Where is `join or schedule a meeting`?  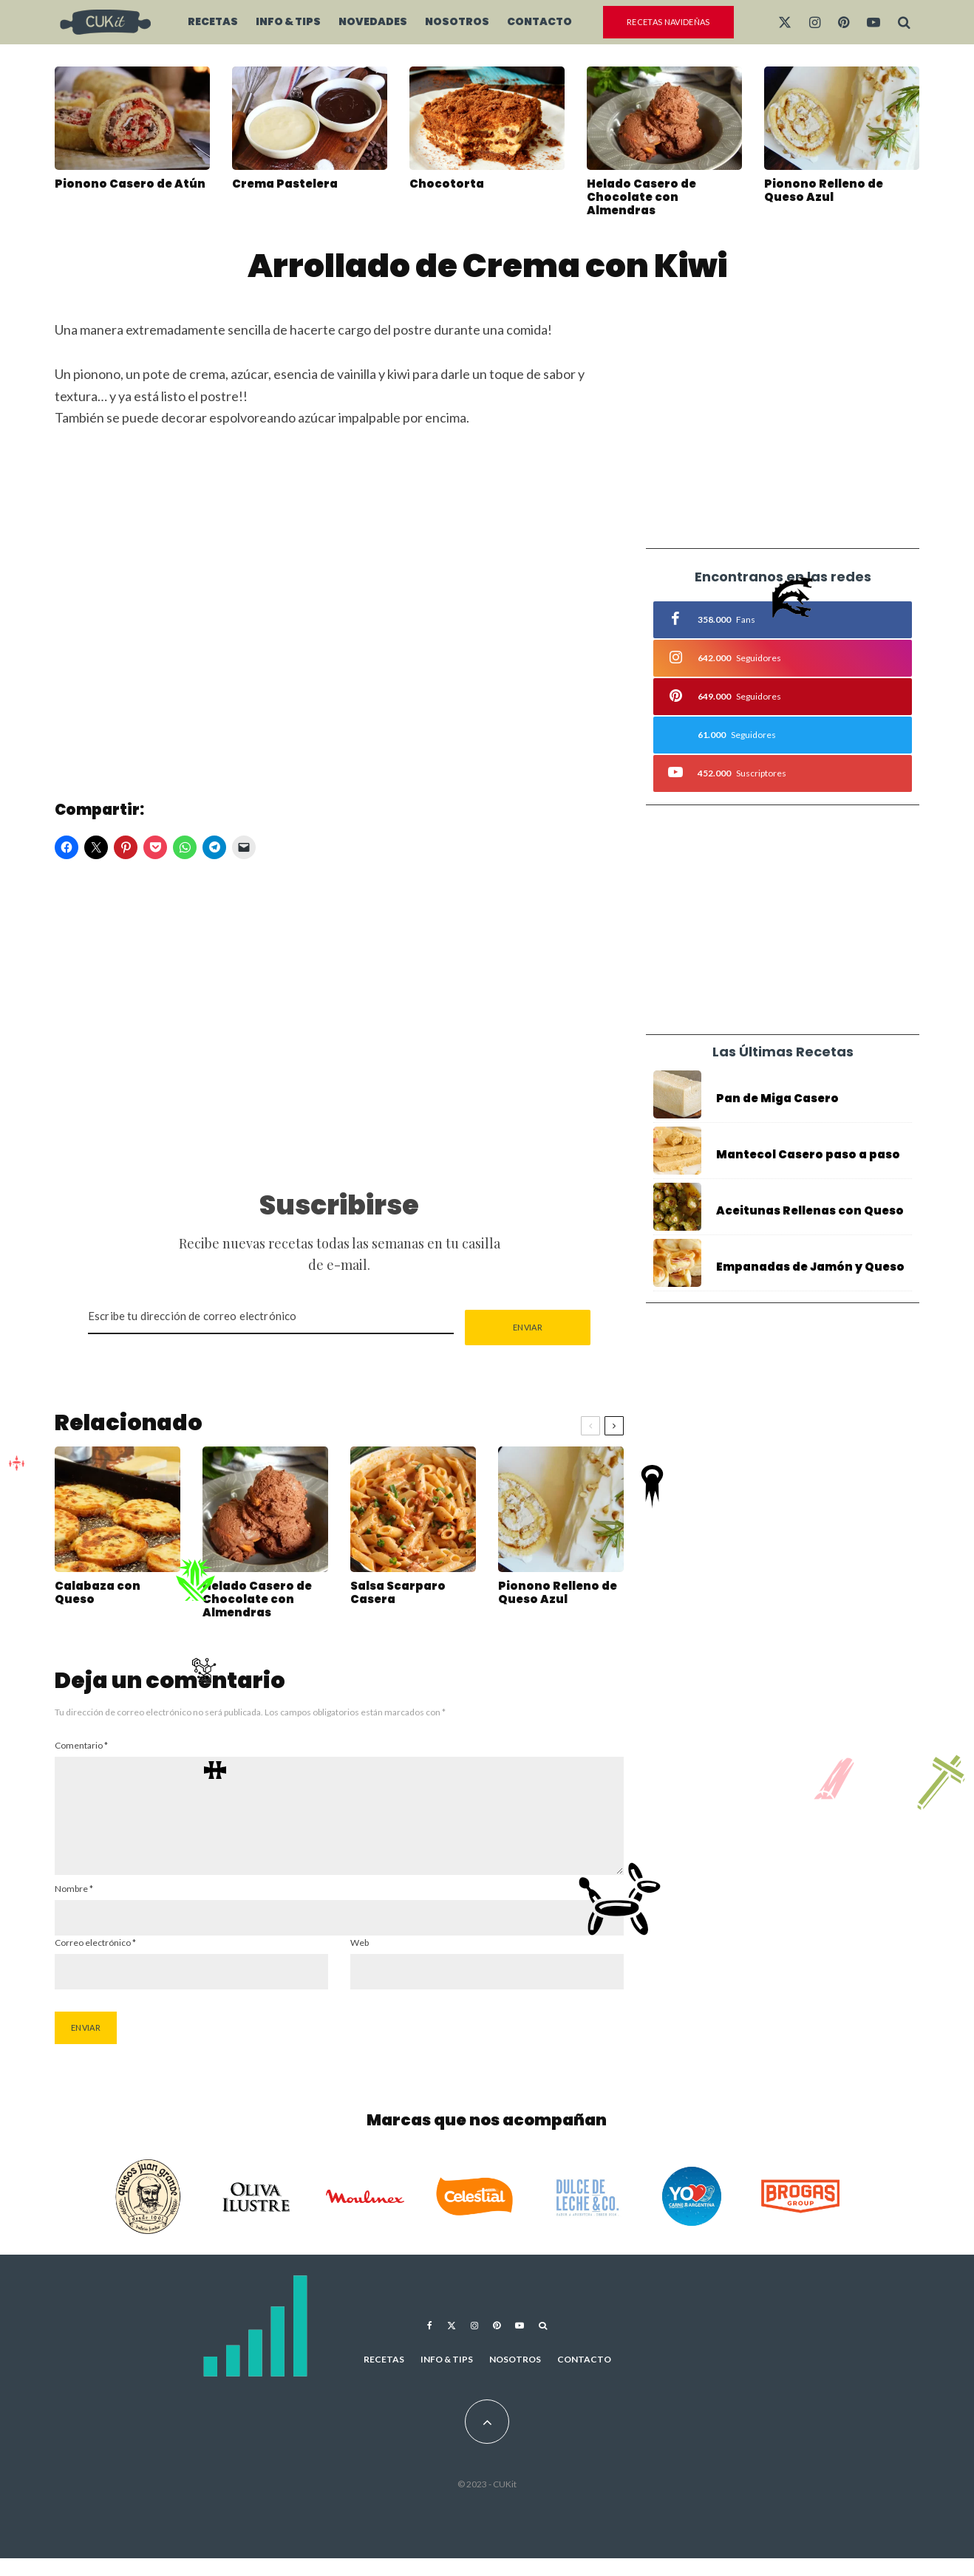
join or schedule a meeting is located at coordinates (16, 1463).